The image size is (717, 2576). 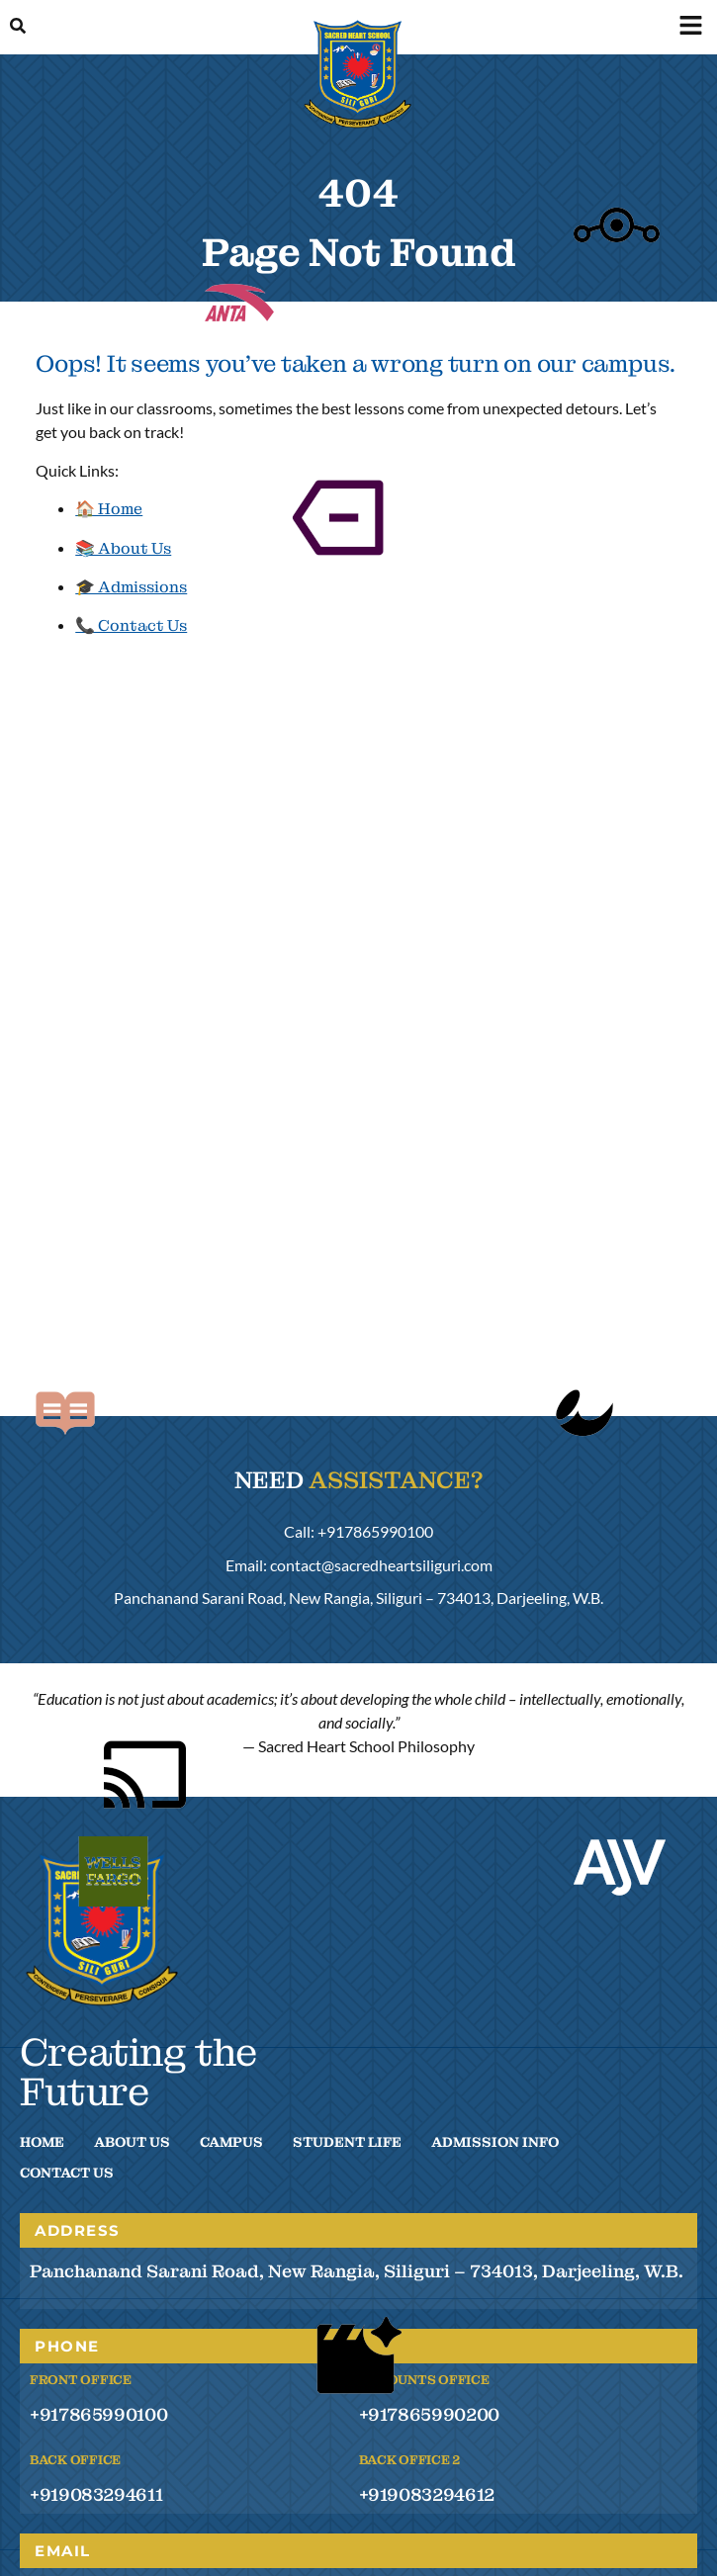 I want to click on visit the Anta sports brand website, so click(x=239, y=303).